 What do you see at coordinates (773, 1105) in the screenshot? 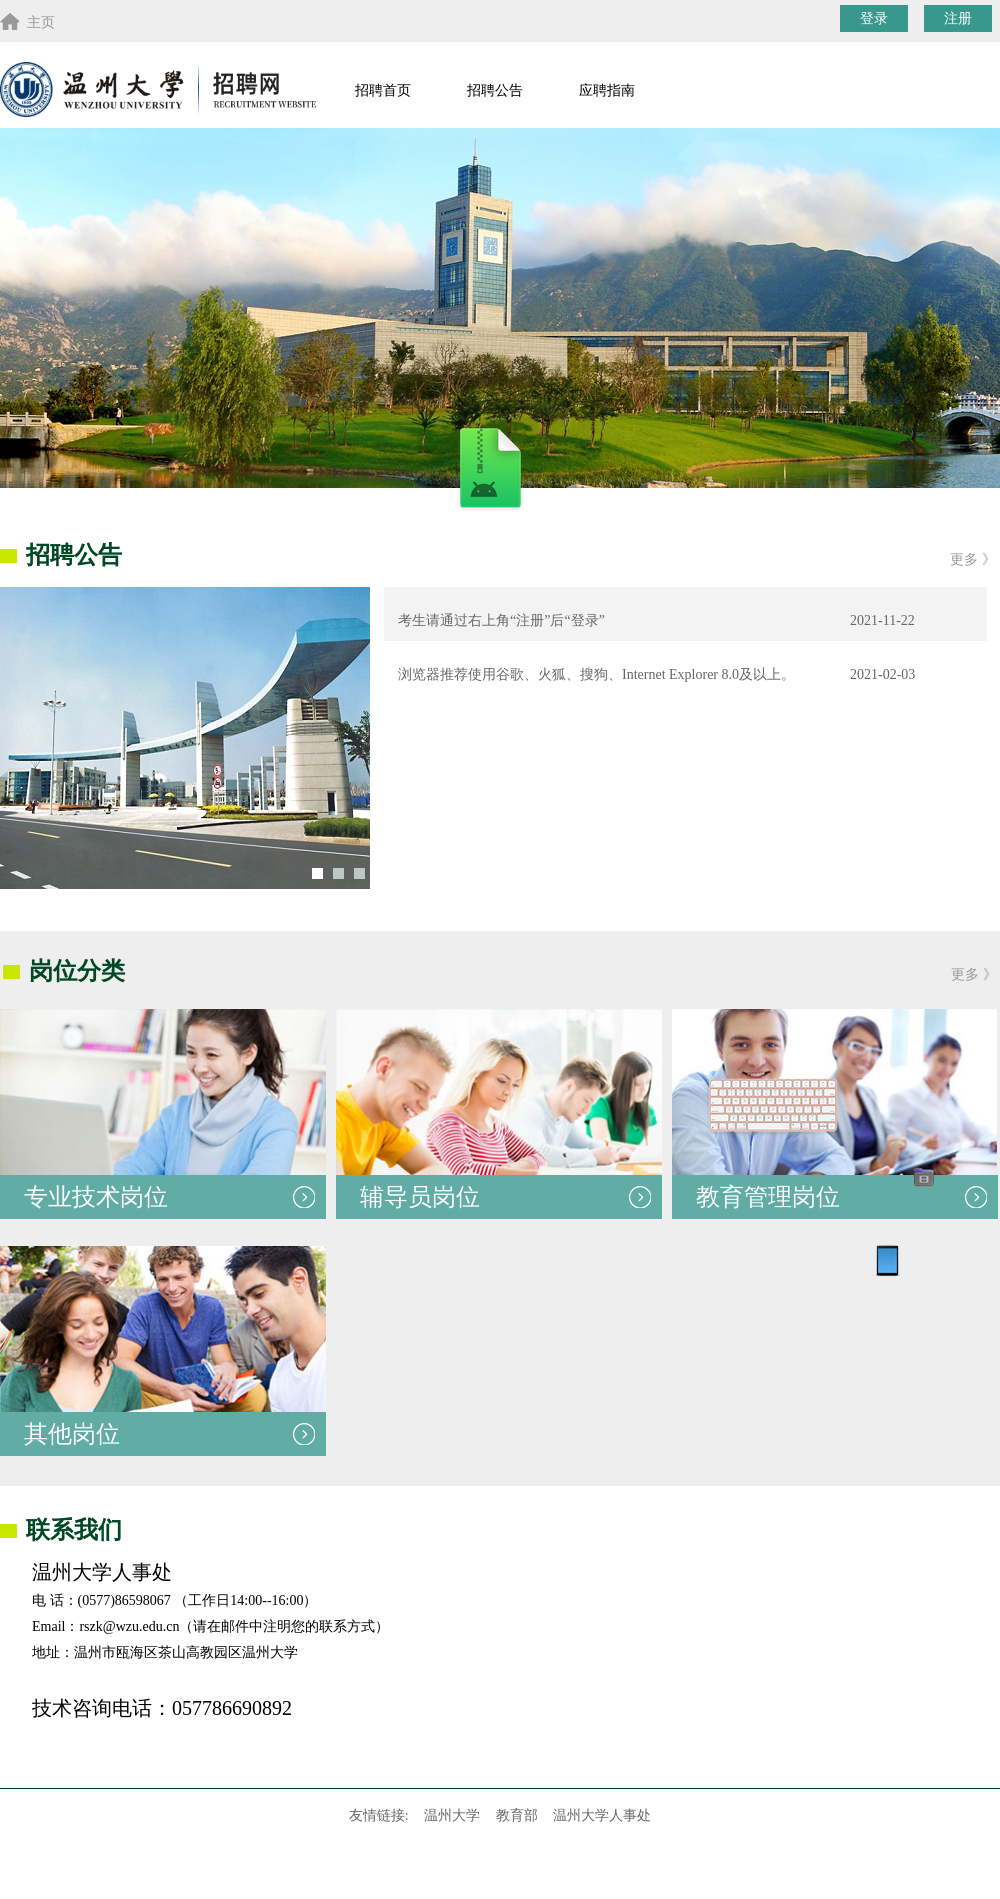
I see `apple magic keyboard with touch id in pink/orange` at bounding box center [773, 1105].